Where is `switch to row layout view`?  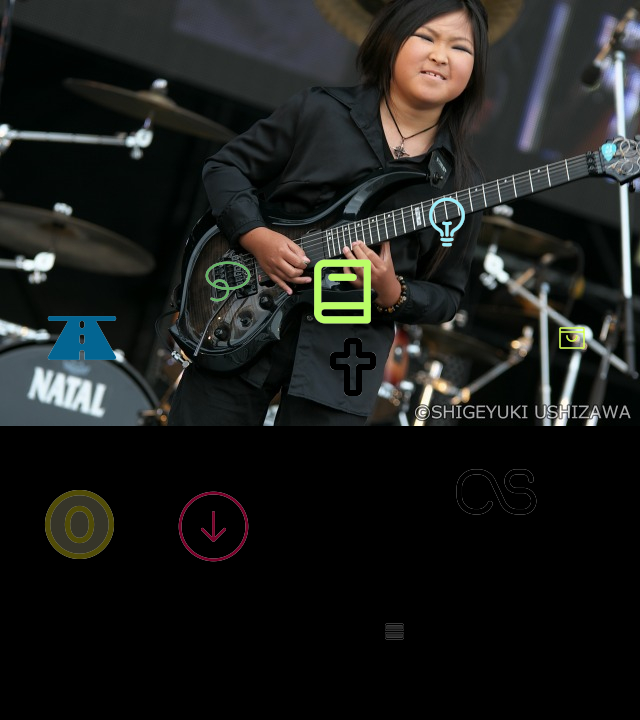
switch to row layout view is located at coordinates (394, 631).